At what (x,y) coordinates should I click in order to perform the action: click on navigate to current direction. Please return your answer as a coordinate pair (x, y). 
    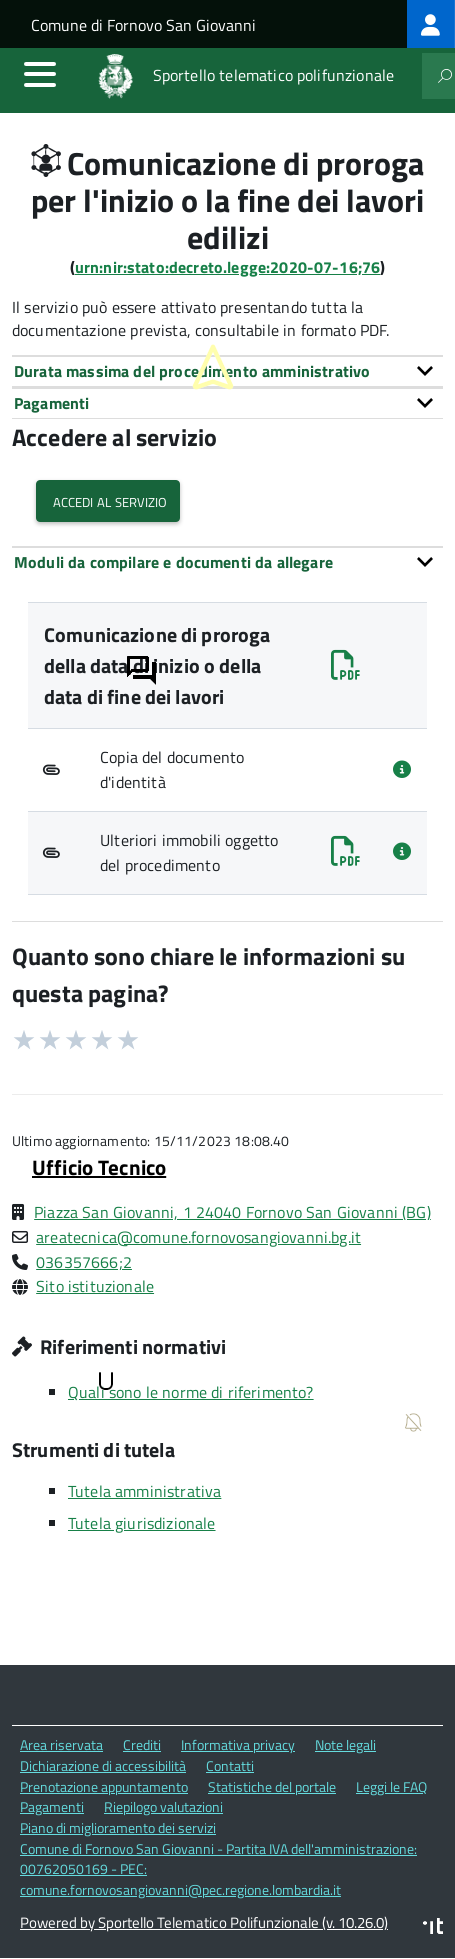
    Looking at the image, I should click on (213, 367).